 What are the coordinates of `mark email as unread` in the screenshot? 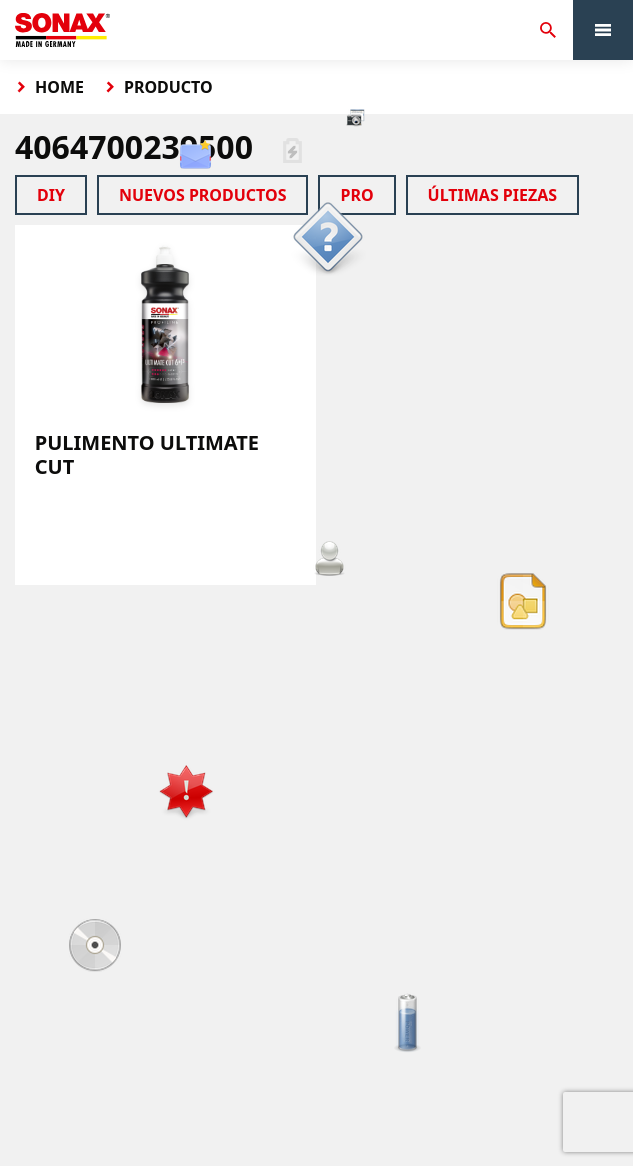 It's located at (195, 156).